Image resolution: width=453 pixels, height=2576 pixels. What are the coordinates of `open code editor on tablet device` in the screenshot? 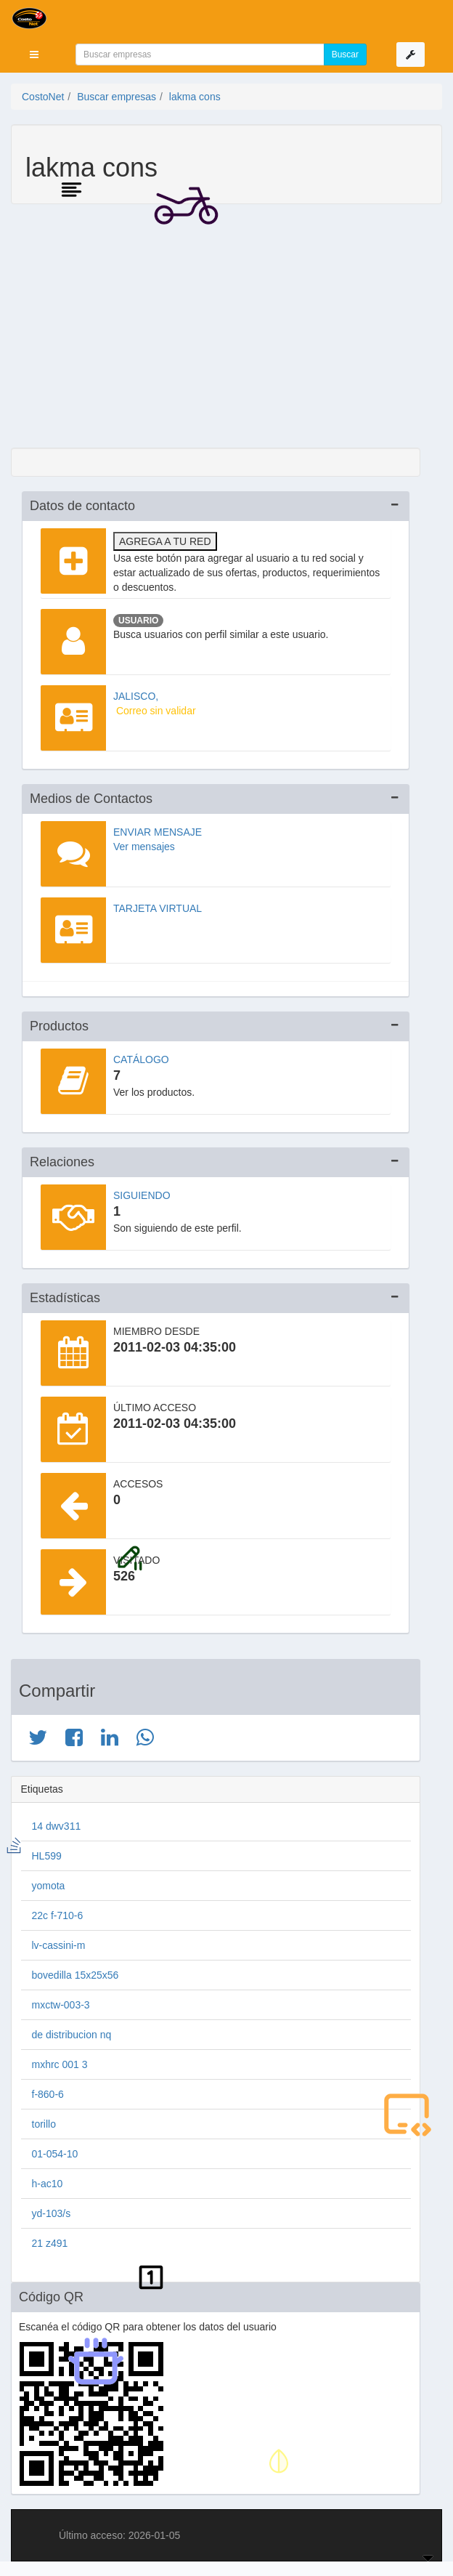 It's located at (407, 2114).